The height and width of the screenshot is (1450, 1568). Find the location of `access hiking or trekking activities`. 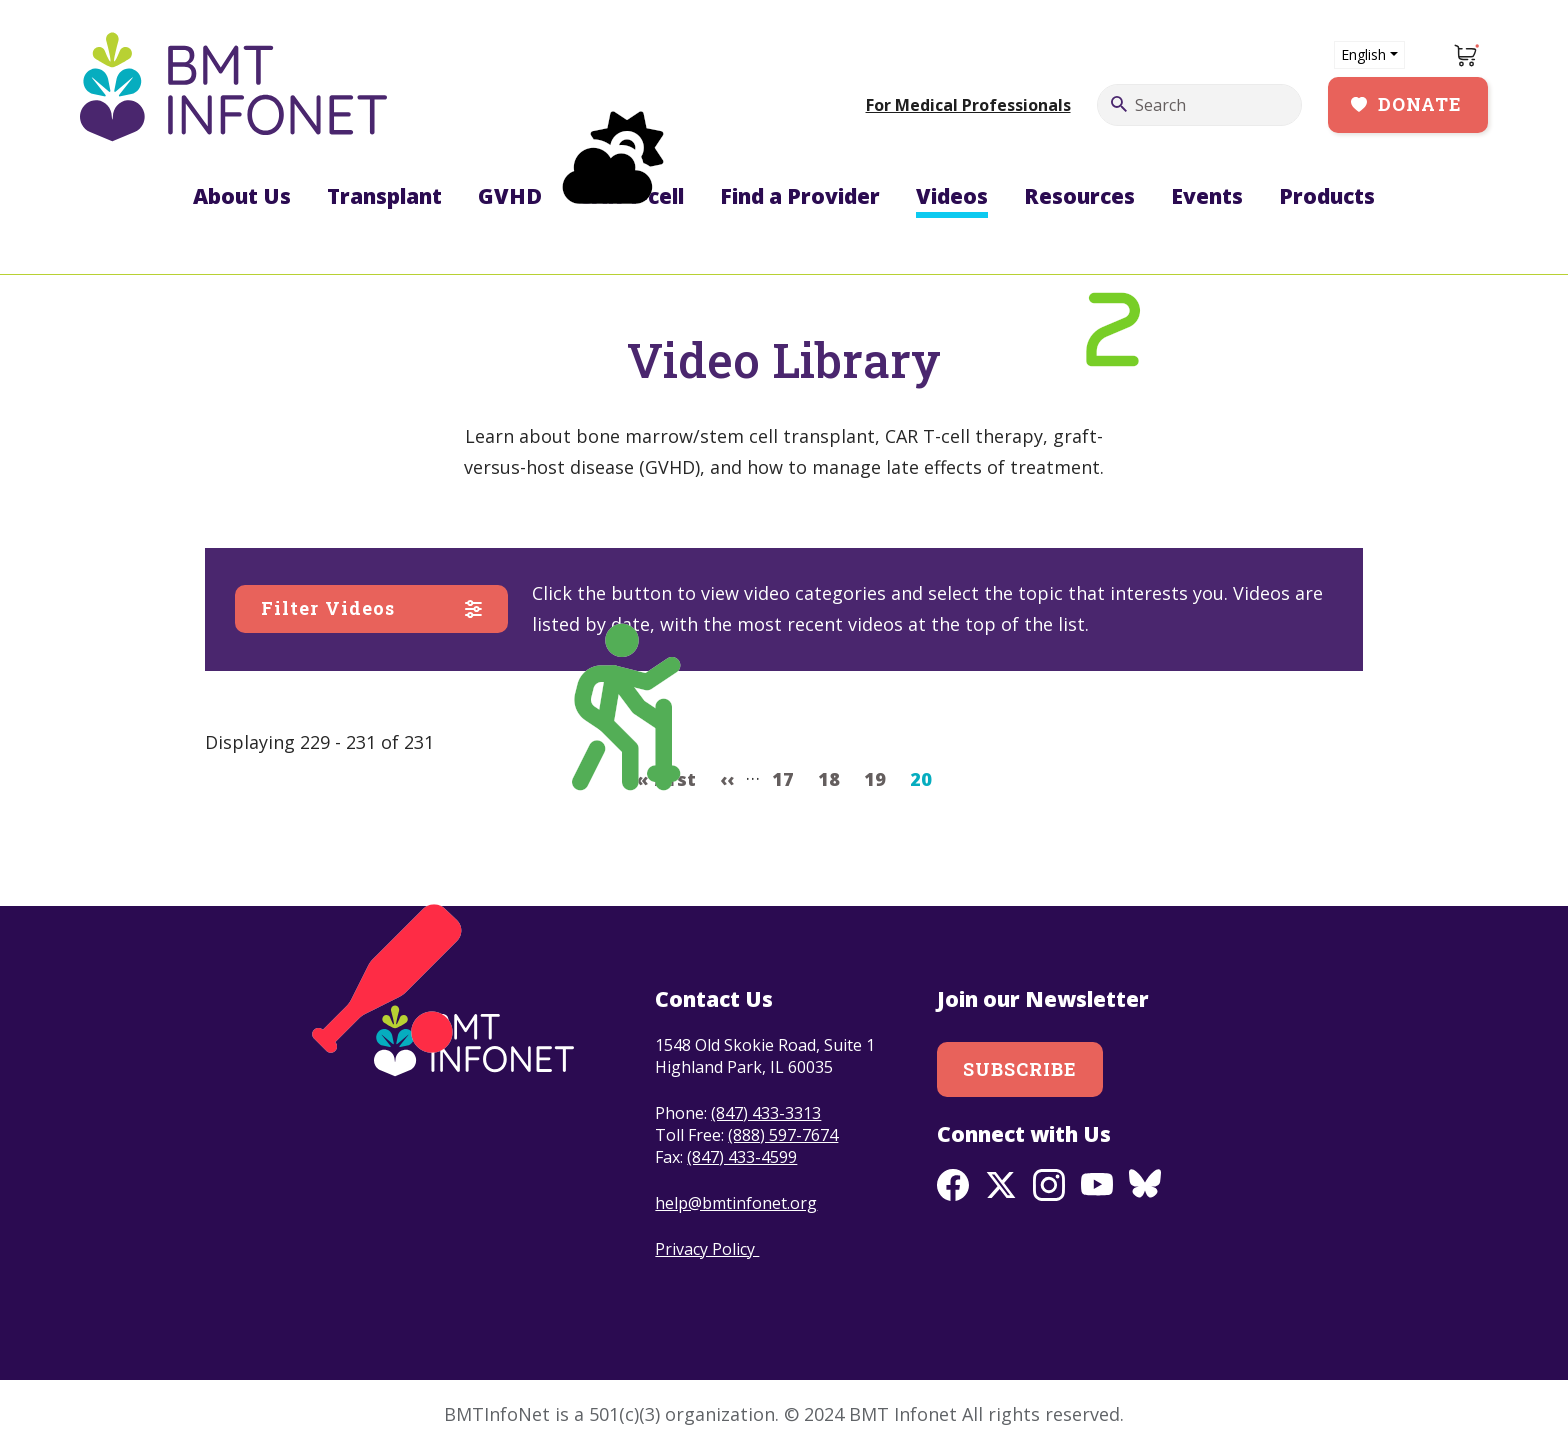

access hiking or trekking activities is located at coordinates (622, 707).